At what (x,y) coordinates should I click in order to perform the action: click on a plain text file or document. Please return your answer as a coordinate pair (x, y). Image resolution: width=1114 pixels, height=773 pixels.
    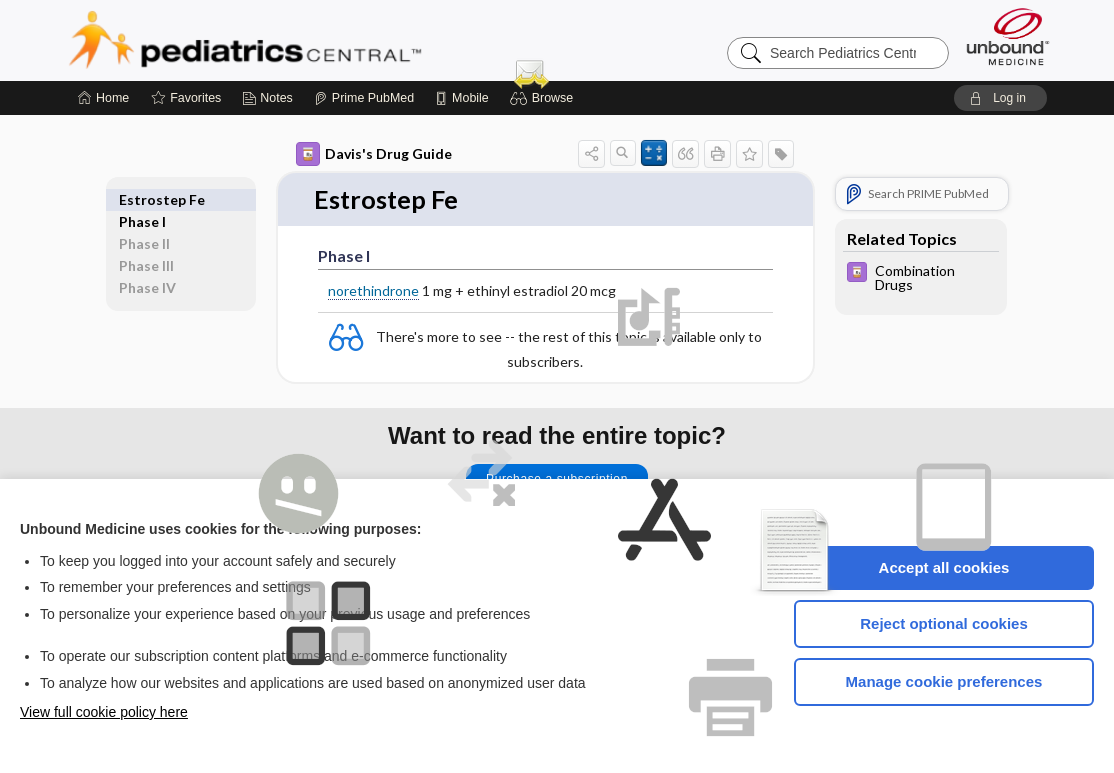
    Looking at the image, I should click on (796, 550).